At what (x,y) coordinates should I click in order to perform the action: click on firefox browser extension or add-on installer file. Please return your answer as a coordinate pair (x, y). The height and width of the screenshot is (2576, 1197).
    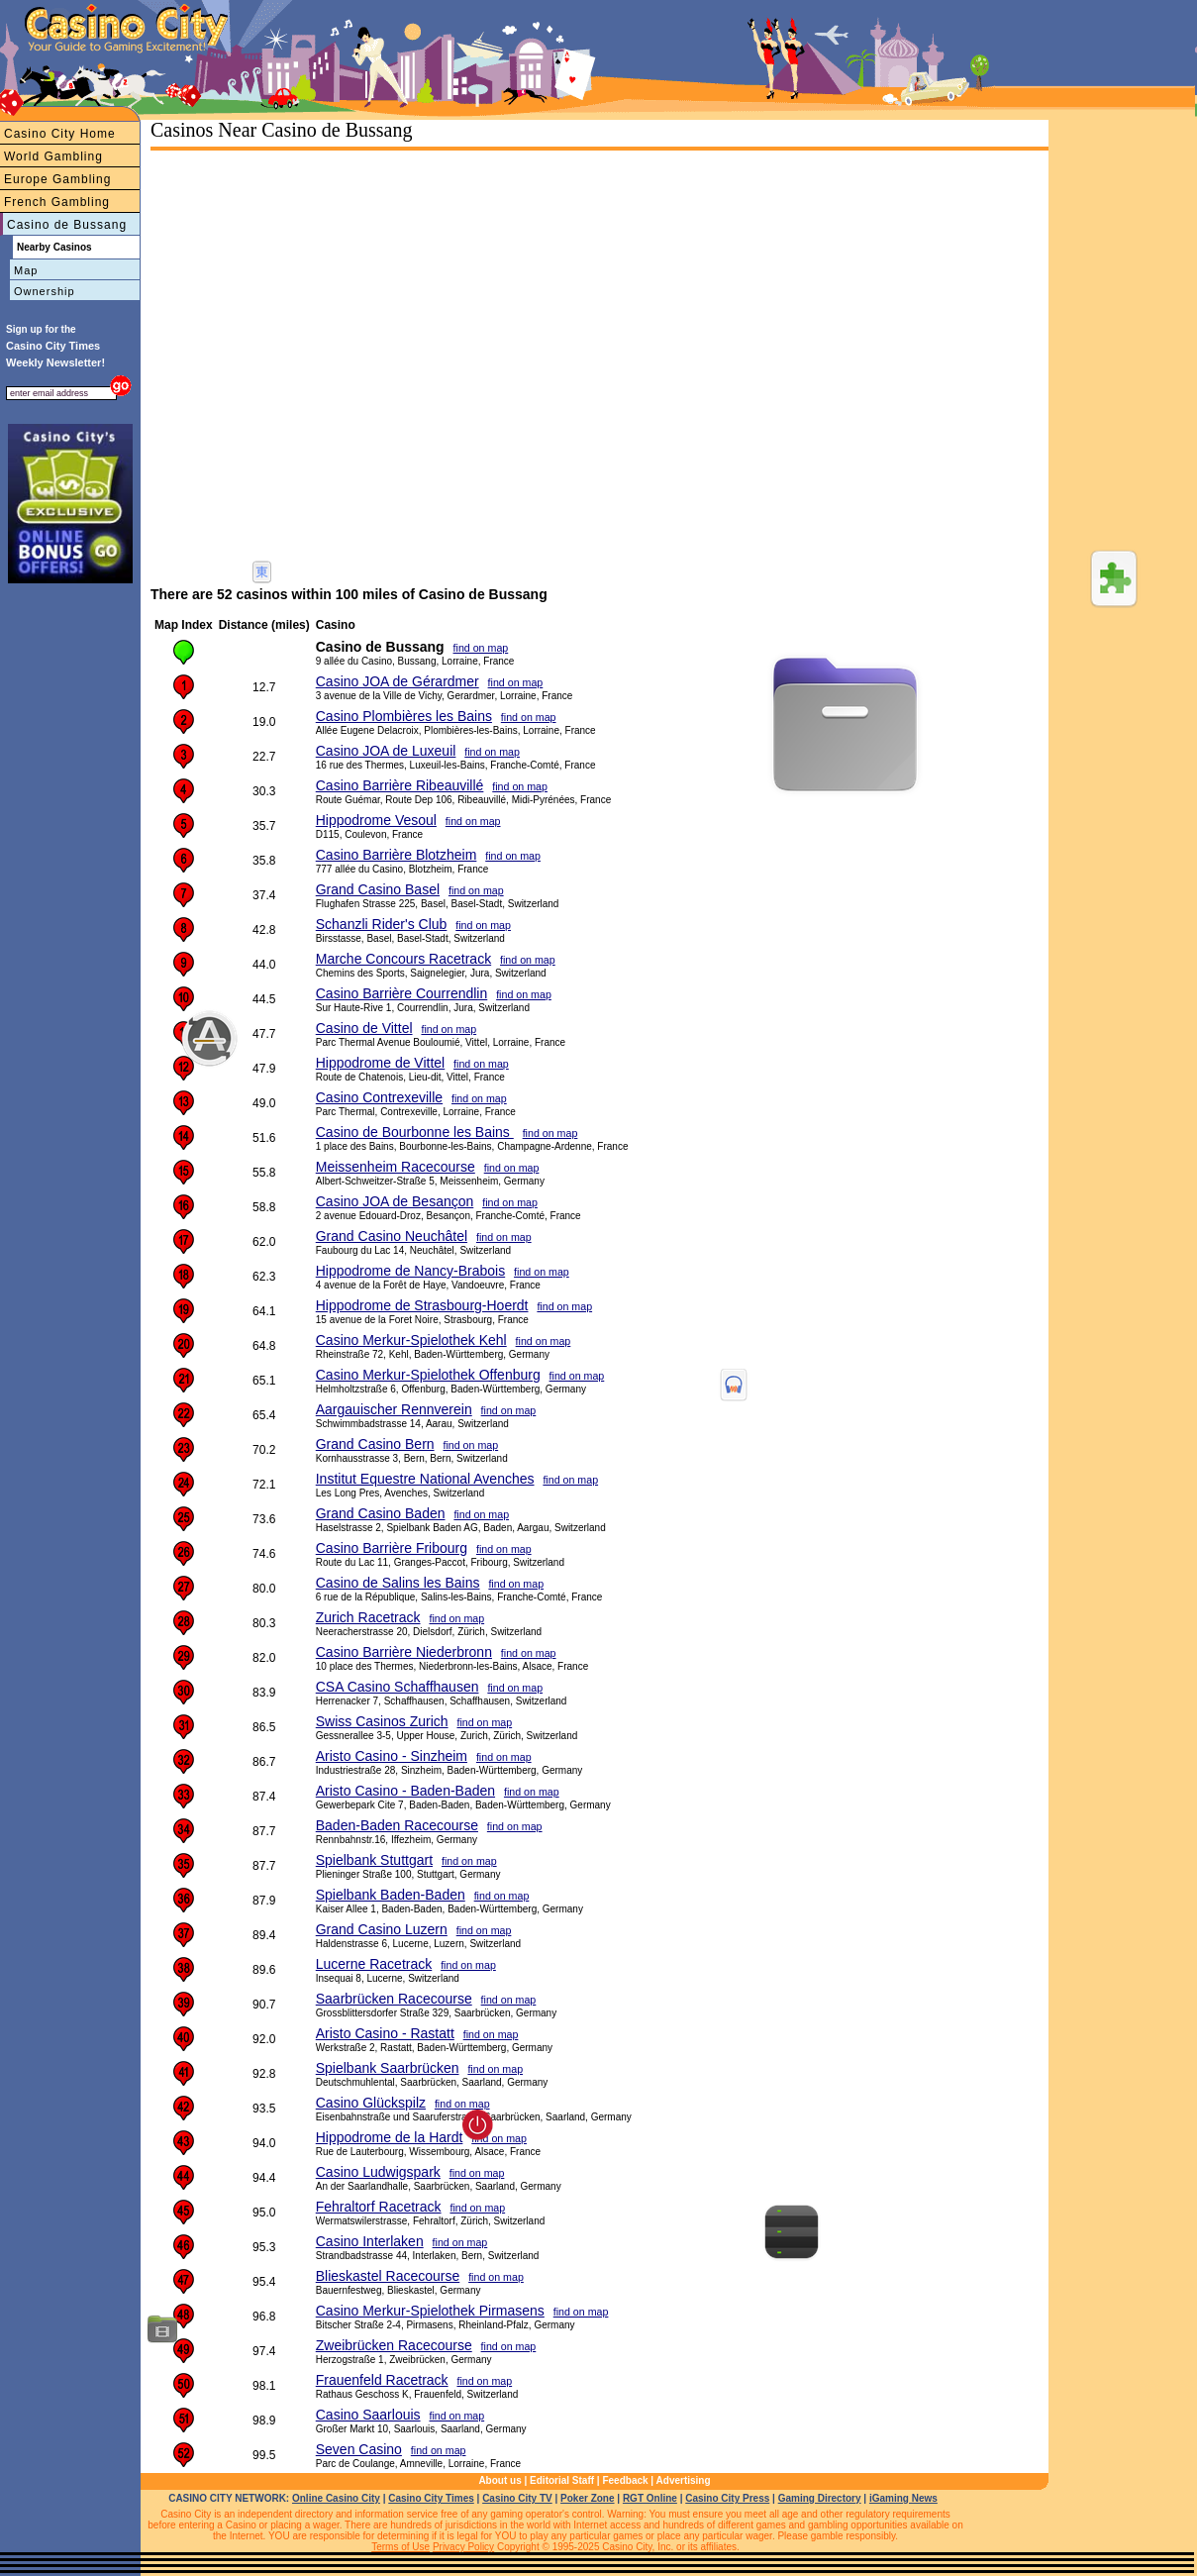
    Looking at the image, I should click on (1114, 578).